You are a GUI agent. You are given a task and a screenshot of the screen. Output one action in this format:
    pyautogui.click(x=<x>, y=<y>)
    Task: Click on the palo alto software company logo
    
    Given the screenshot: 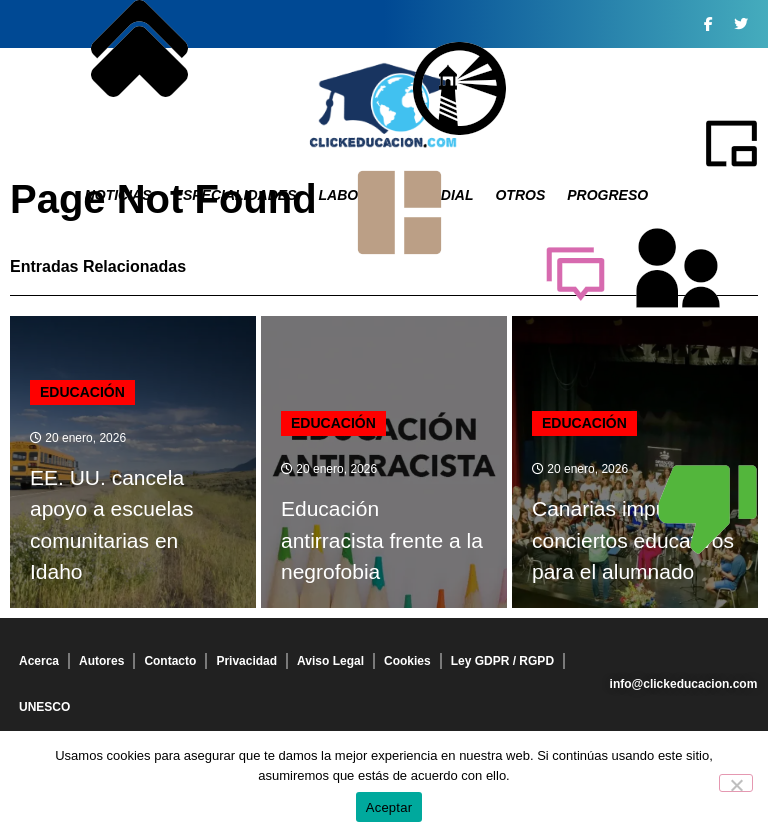 What is the action you would take?
    pyautogui.click(x=139, y=48)
    